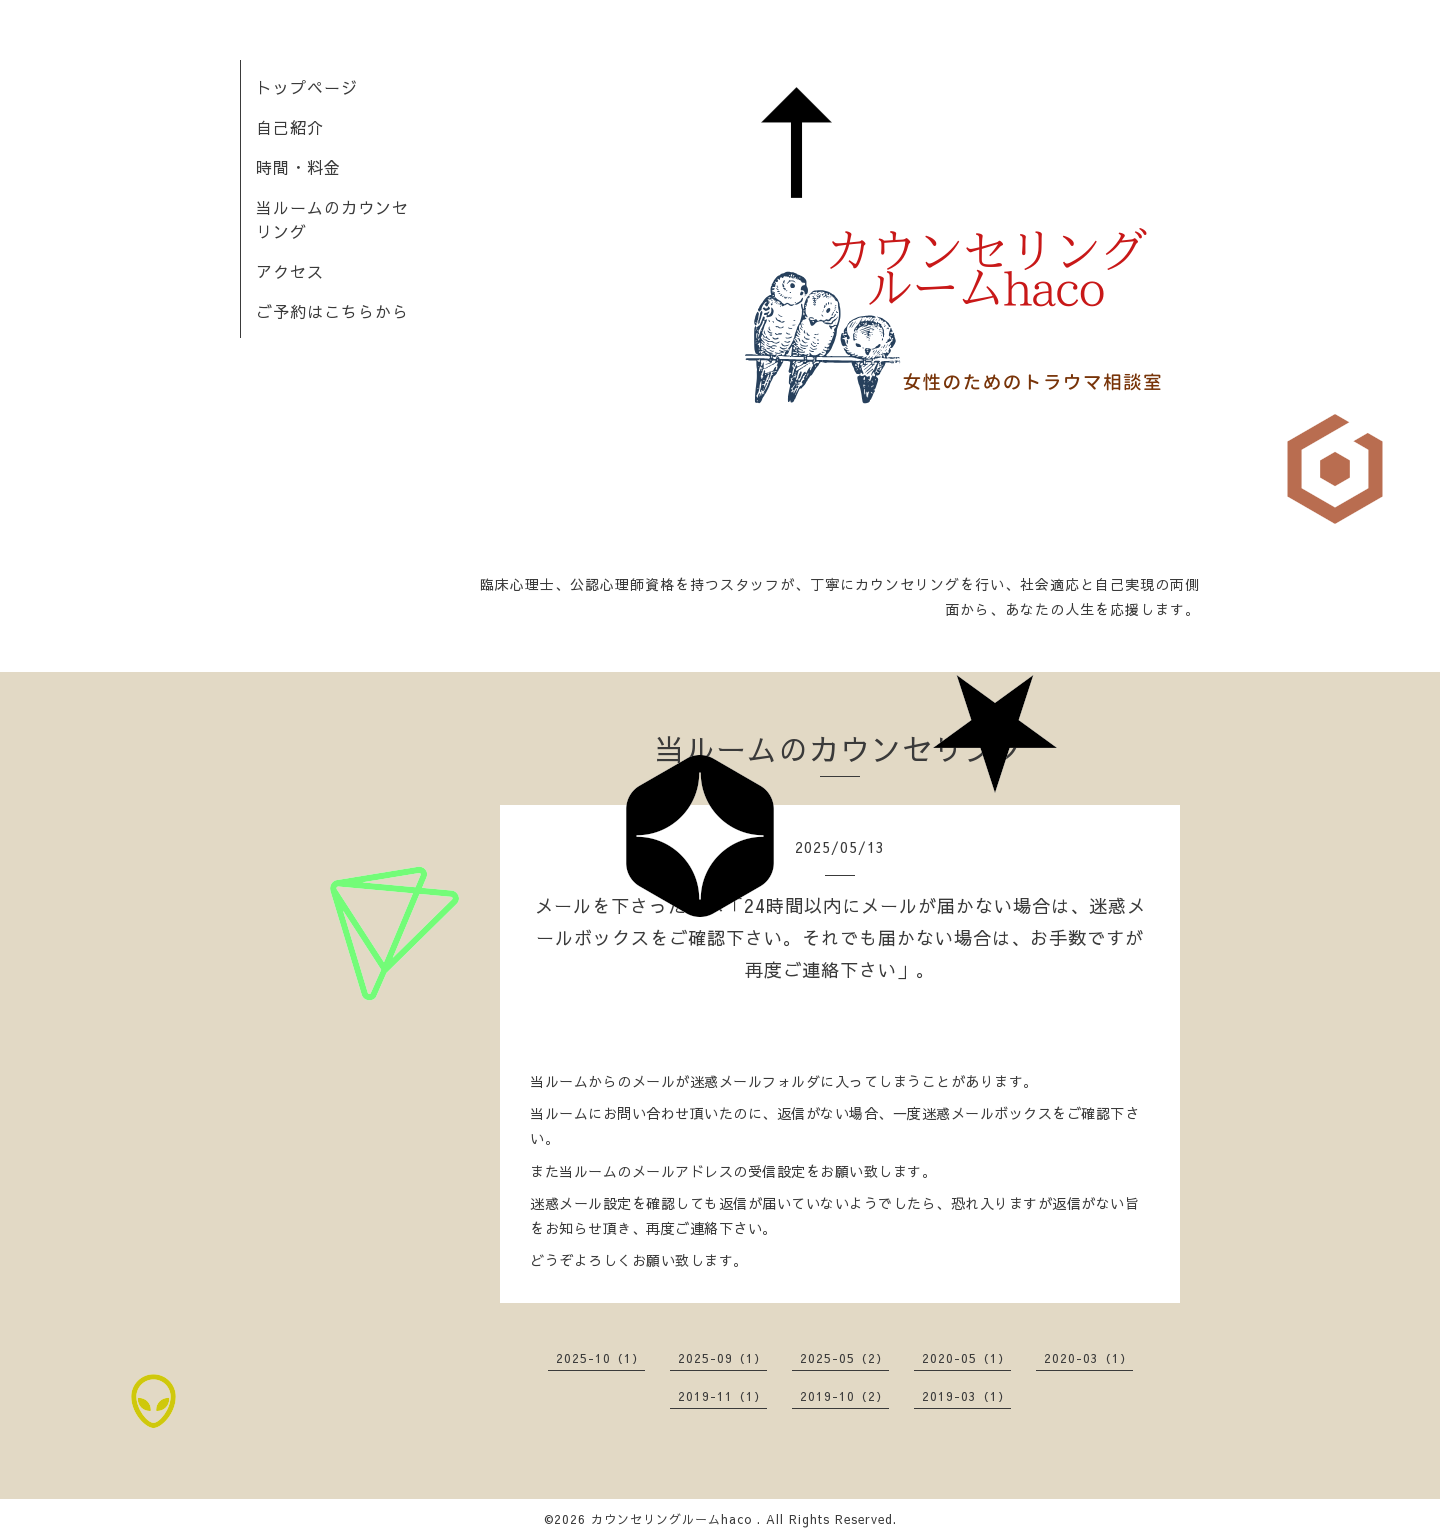 This screenshot has width=1440, height=1540. Describe the element at coordinates (700, 836) in the screenshot. I see `andela company logo` at that location.